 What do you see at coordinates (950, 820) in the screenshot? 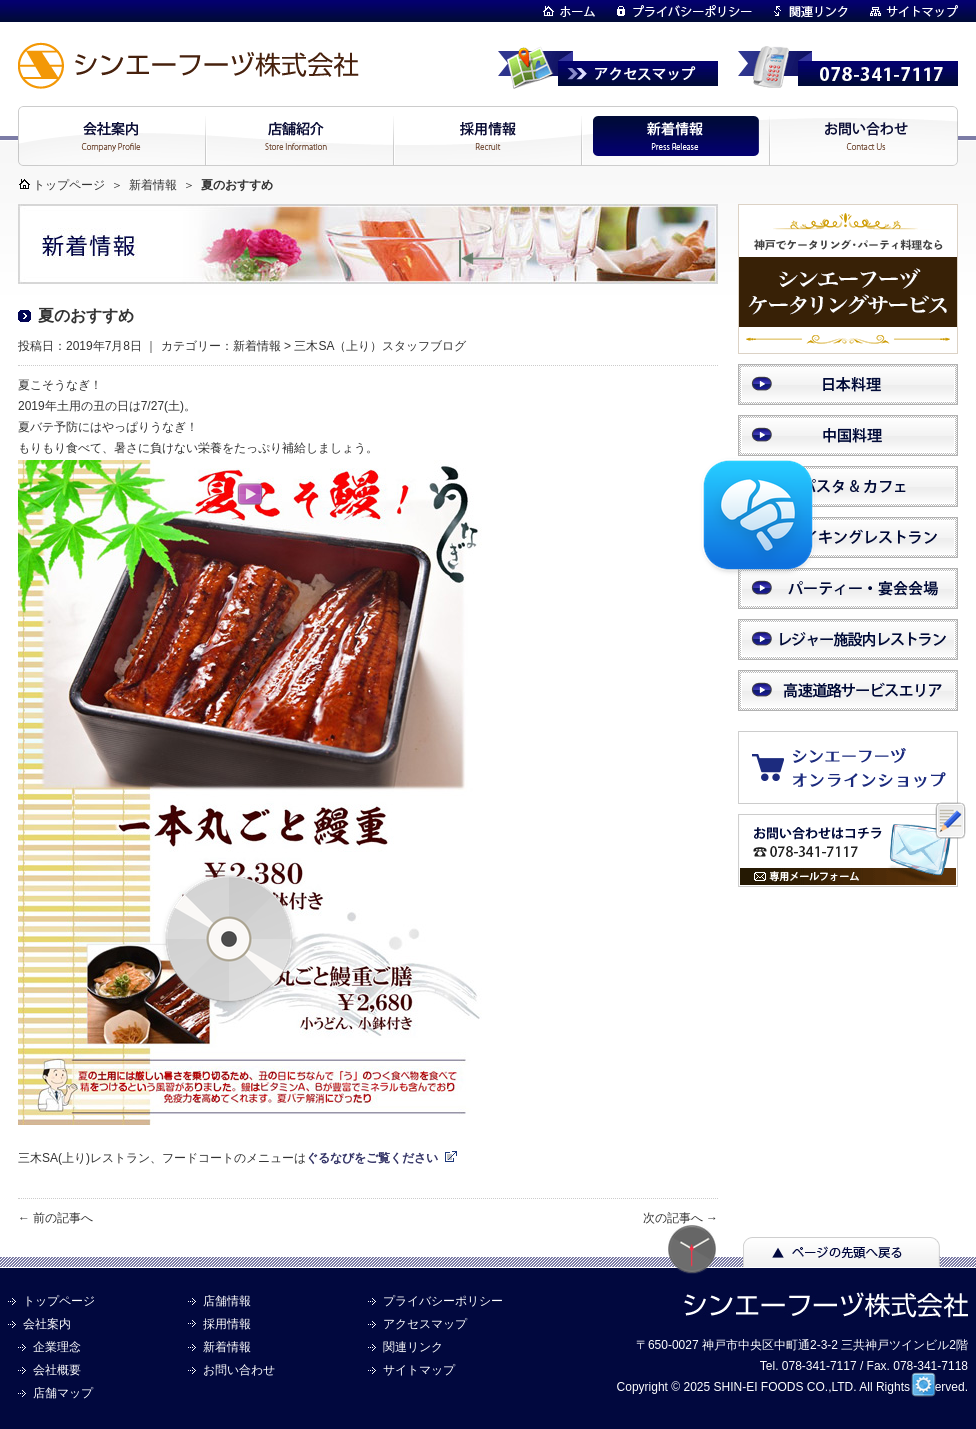
I see `open gedit text editor` at bounding box center [950, 820].